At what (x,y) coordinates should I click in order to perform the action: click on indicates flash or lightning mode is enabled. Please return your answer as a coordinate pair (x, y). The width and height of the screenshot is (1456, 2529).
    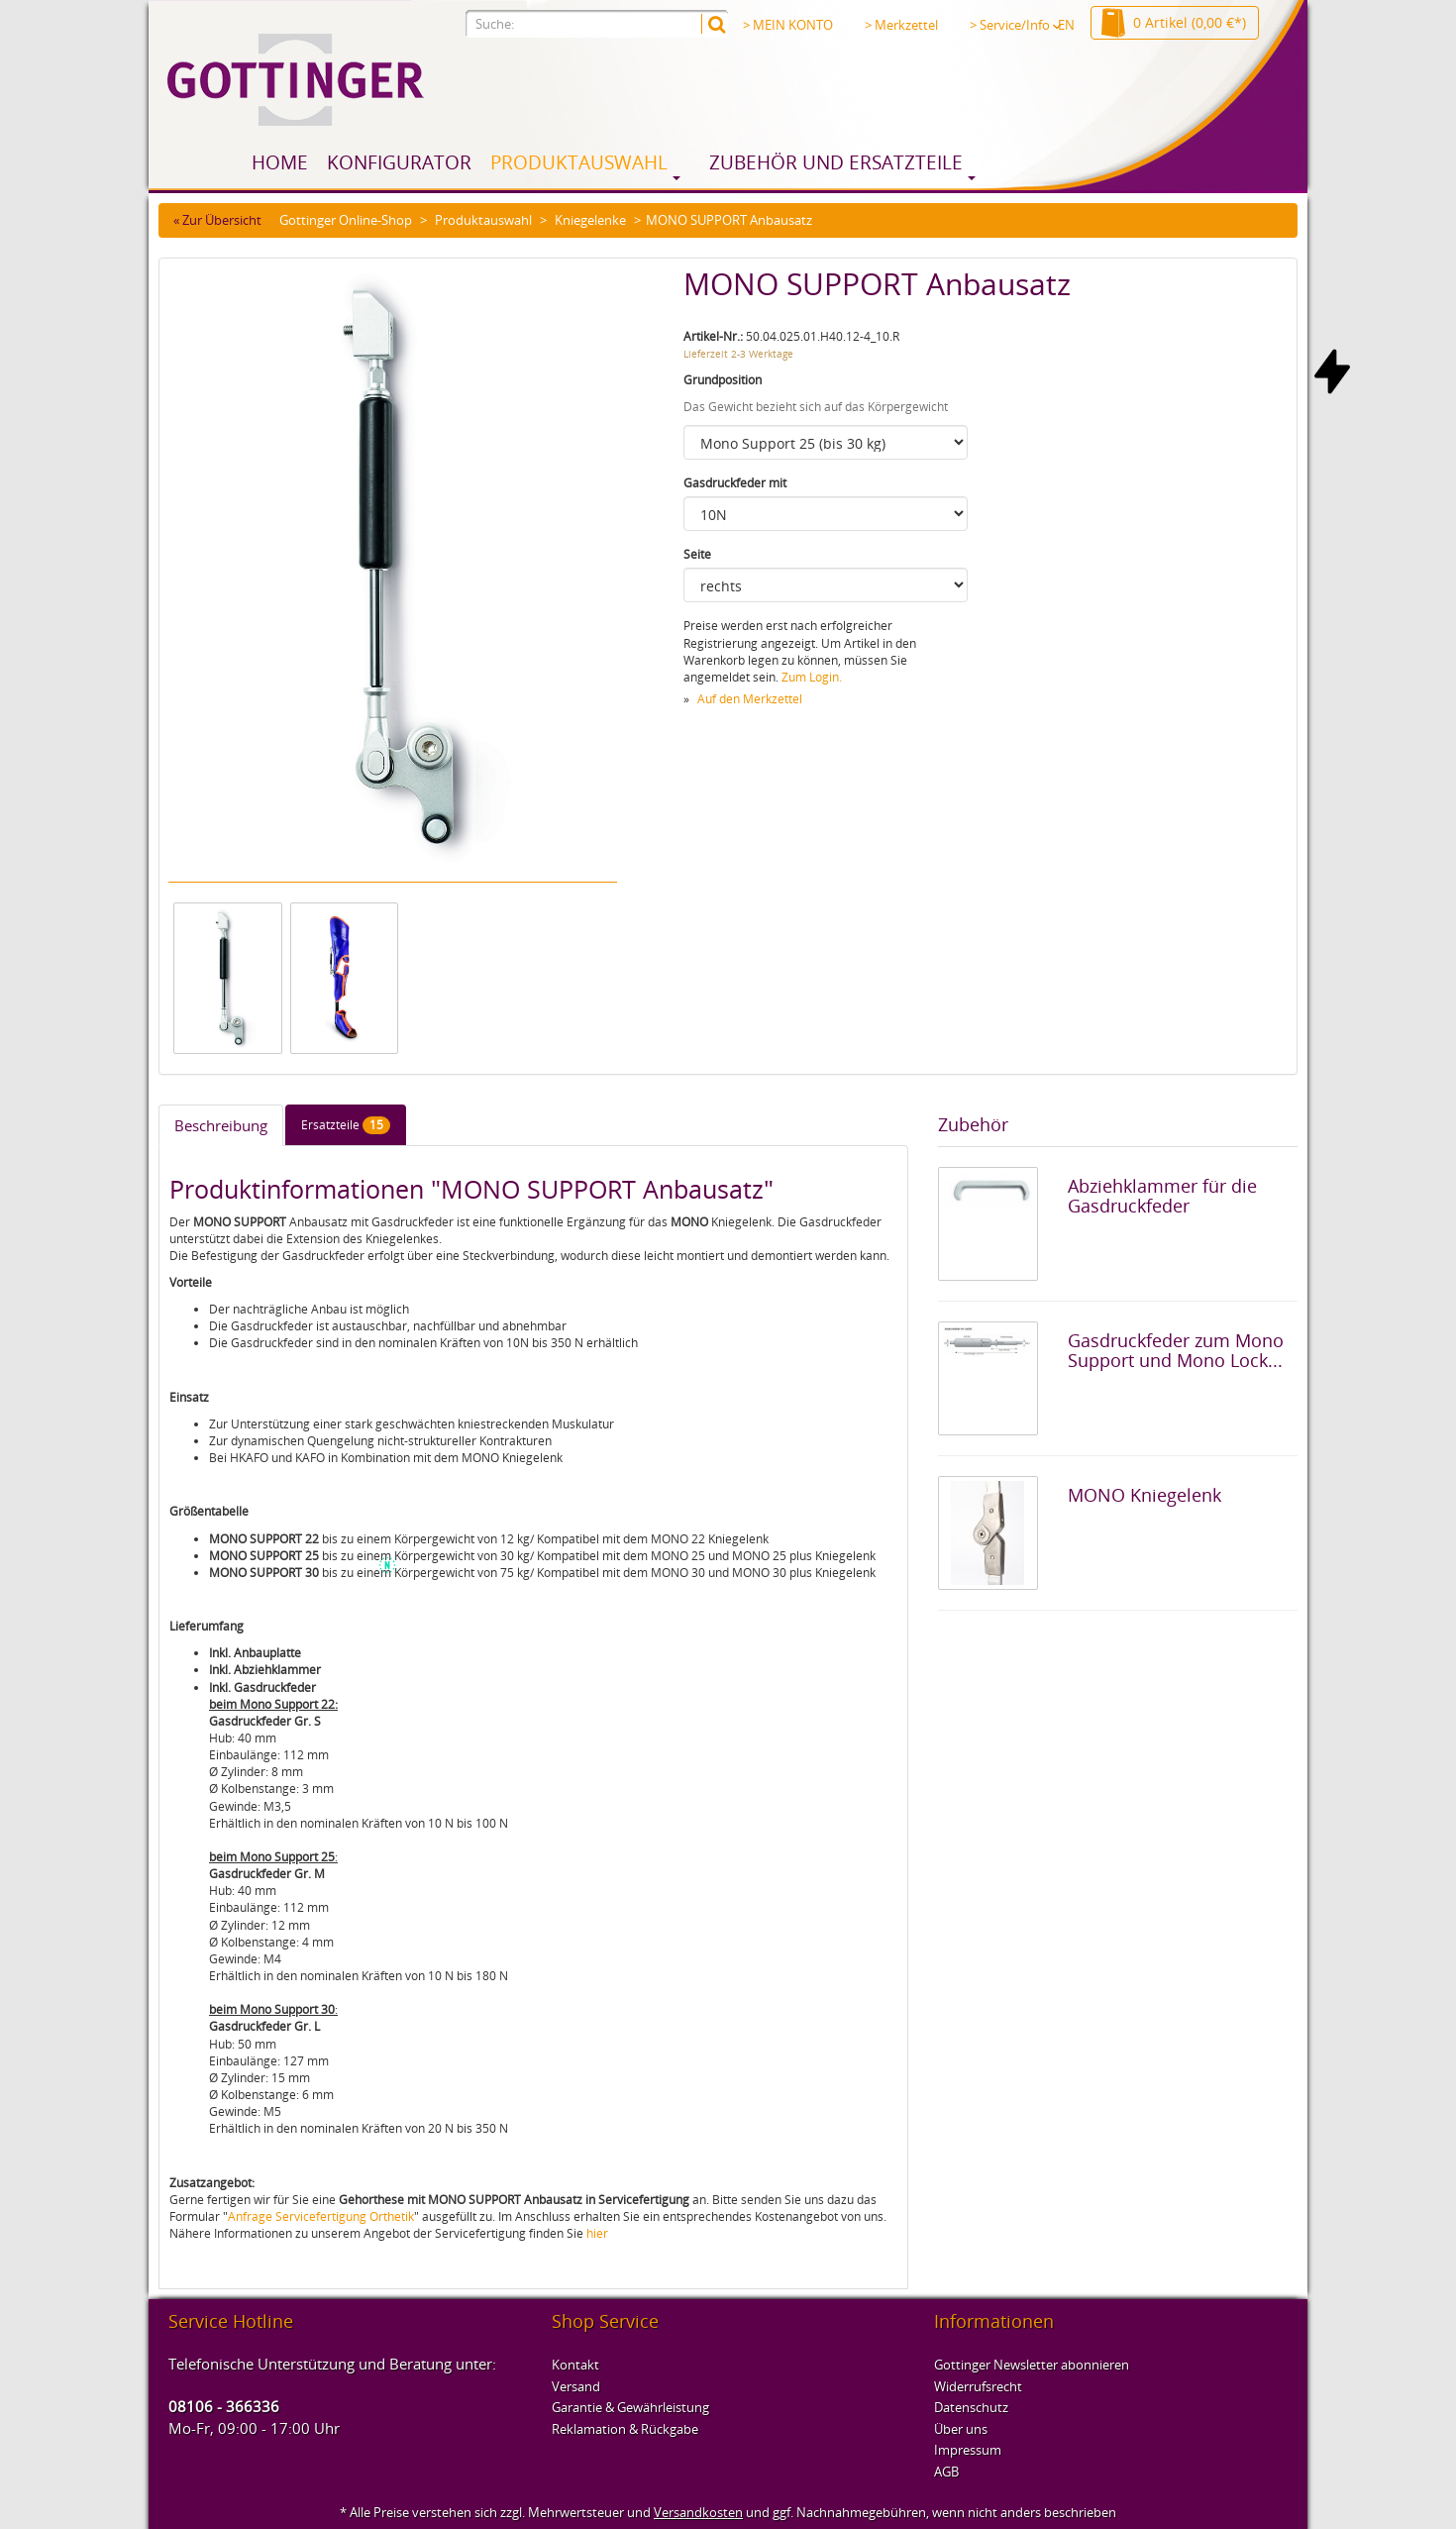
    Looking at the image, I should click on (1332, 371).